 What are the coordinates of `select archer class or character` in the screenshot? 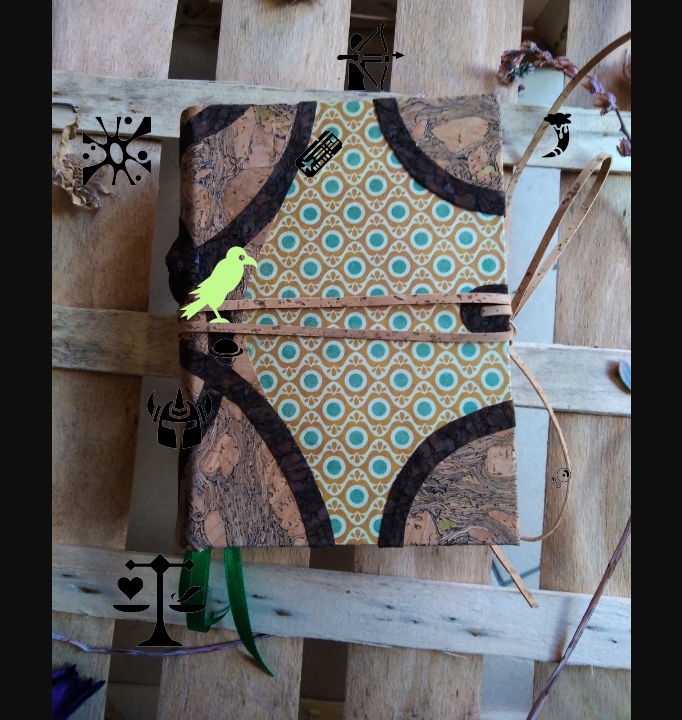 It's located at (370, 55).